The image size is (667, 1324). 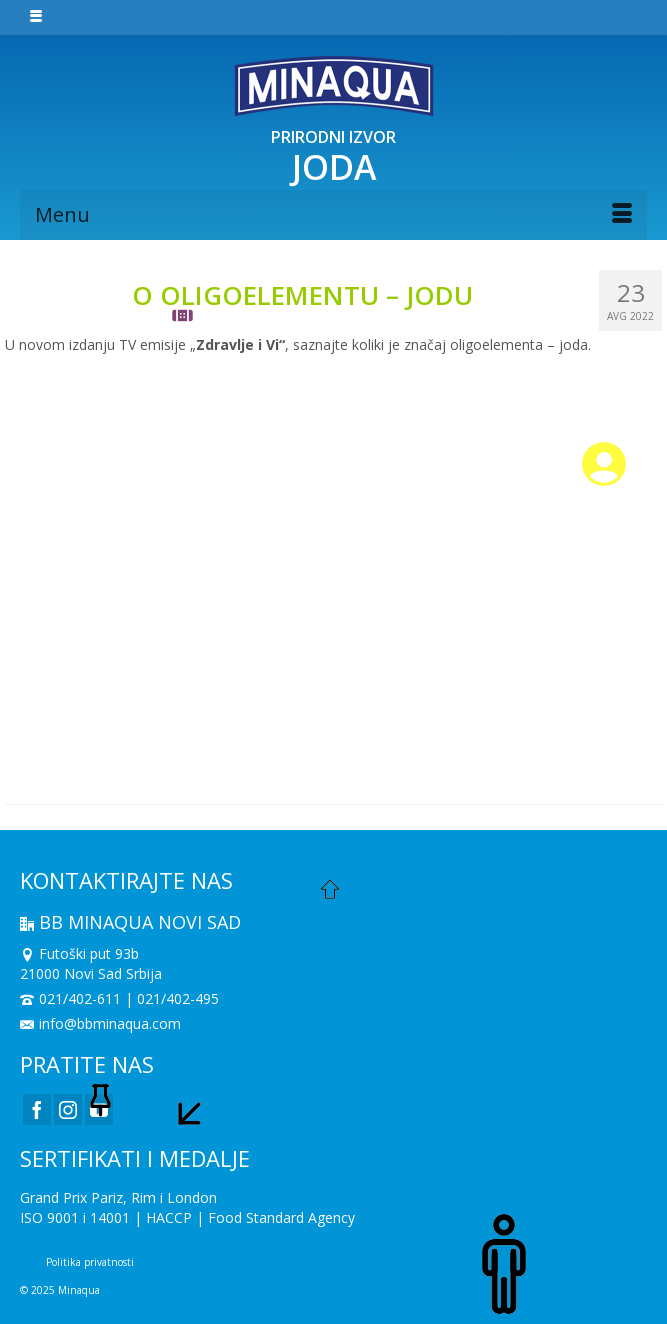 I want to click on view male user profile, so click(x=504, y=1264).